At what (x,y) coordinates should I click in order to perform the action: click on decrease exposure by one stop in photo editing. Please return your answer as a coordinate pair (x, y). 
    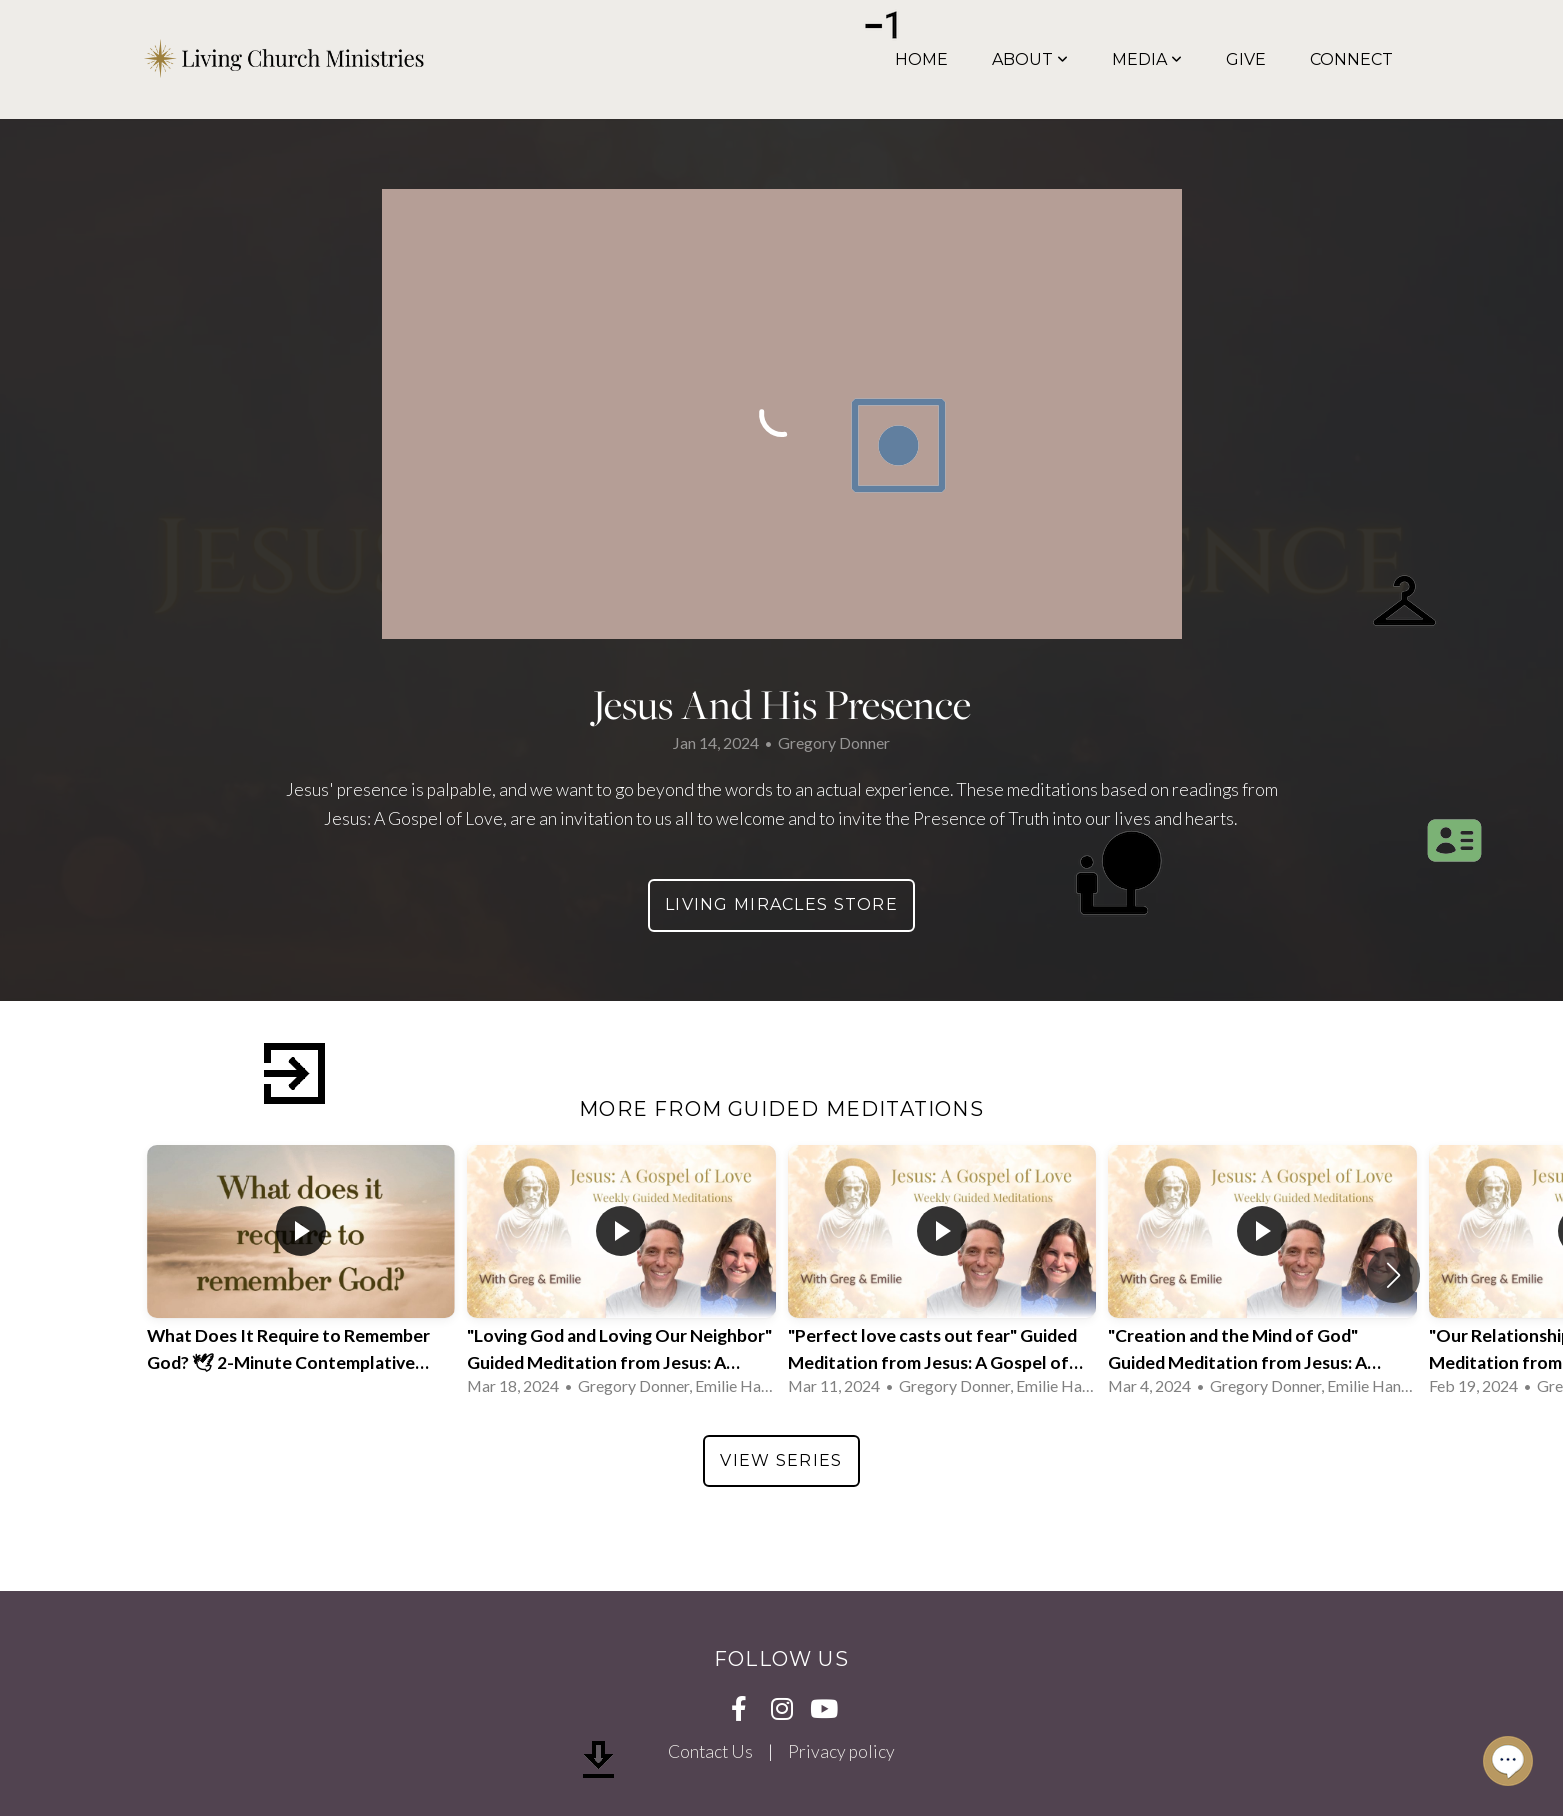
    Looking at the image, I should click on (882, 26).